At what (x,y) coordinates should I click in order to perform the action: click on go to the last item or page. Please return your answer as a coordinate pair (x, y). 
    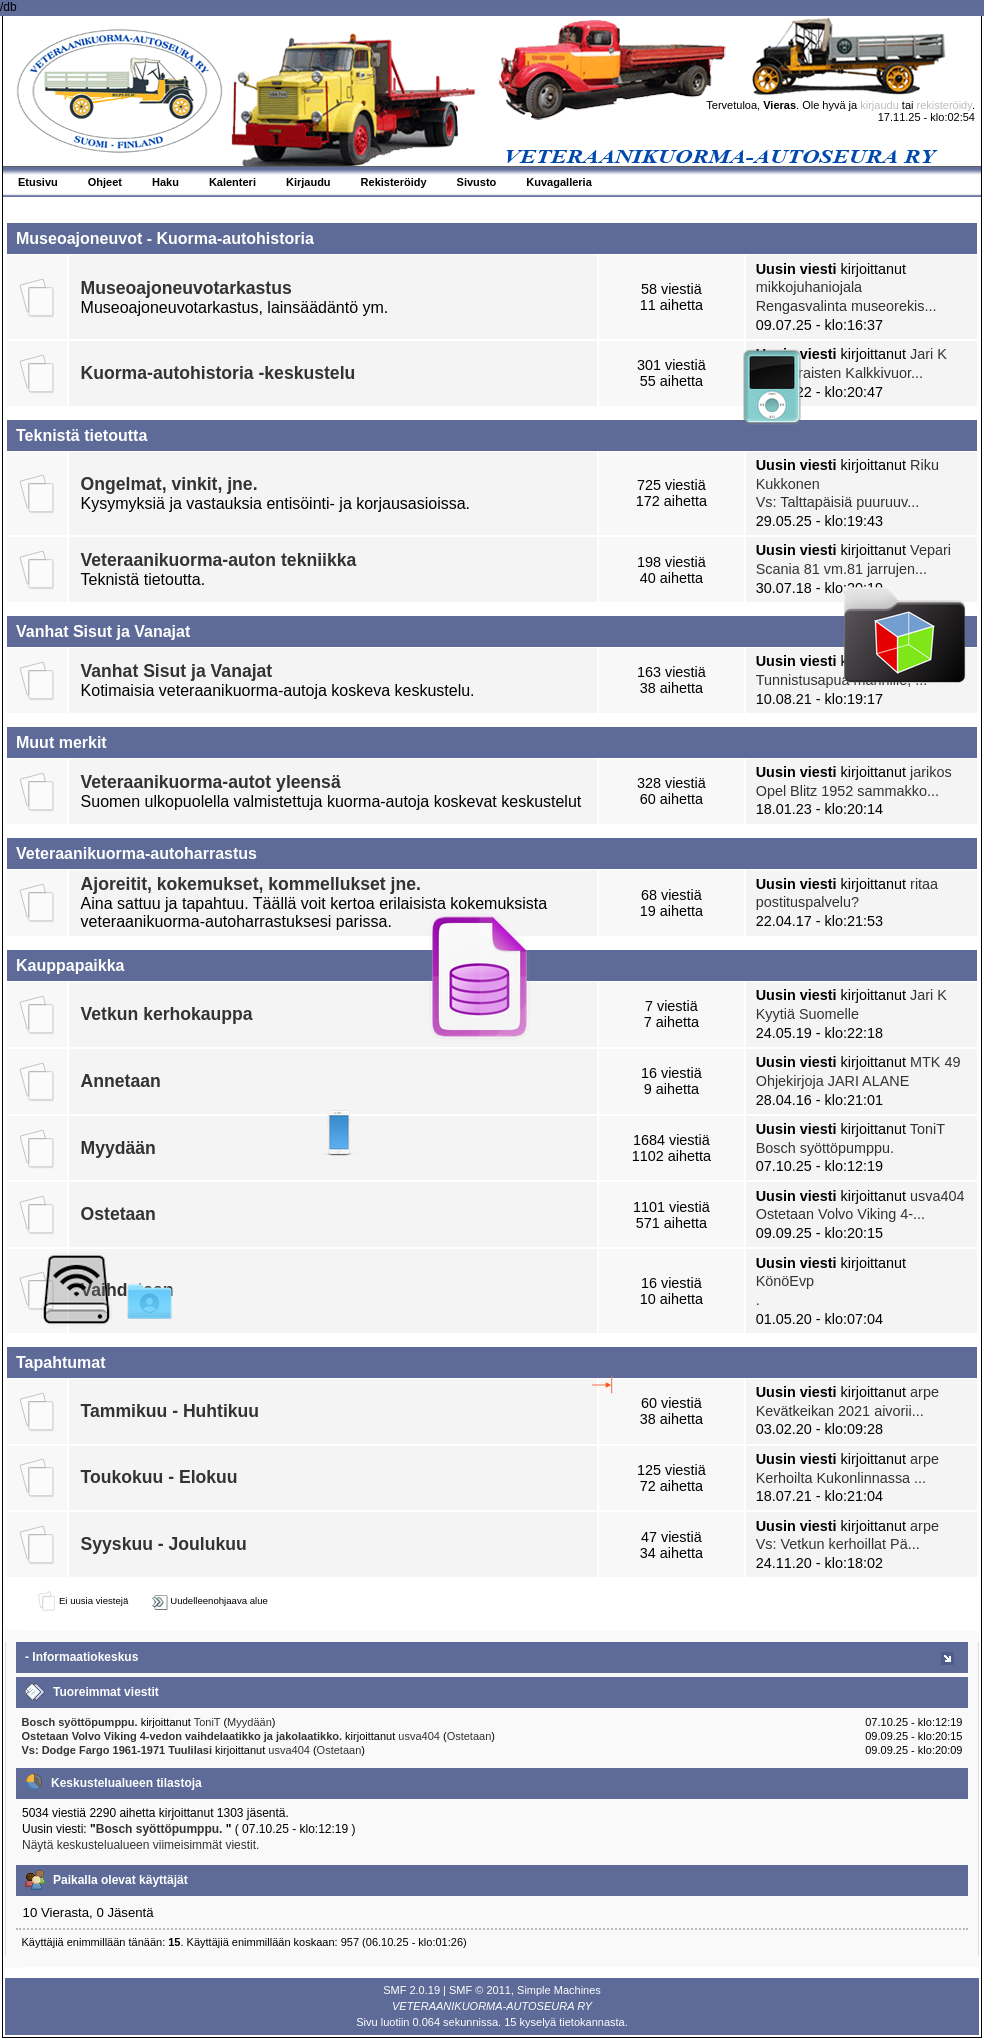
    Looking at the image, I should click on (602, 1385).